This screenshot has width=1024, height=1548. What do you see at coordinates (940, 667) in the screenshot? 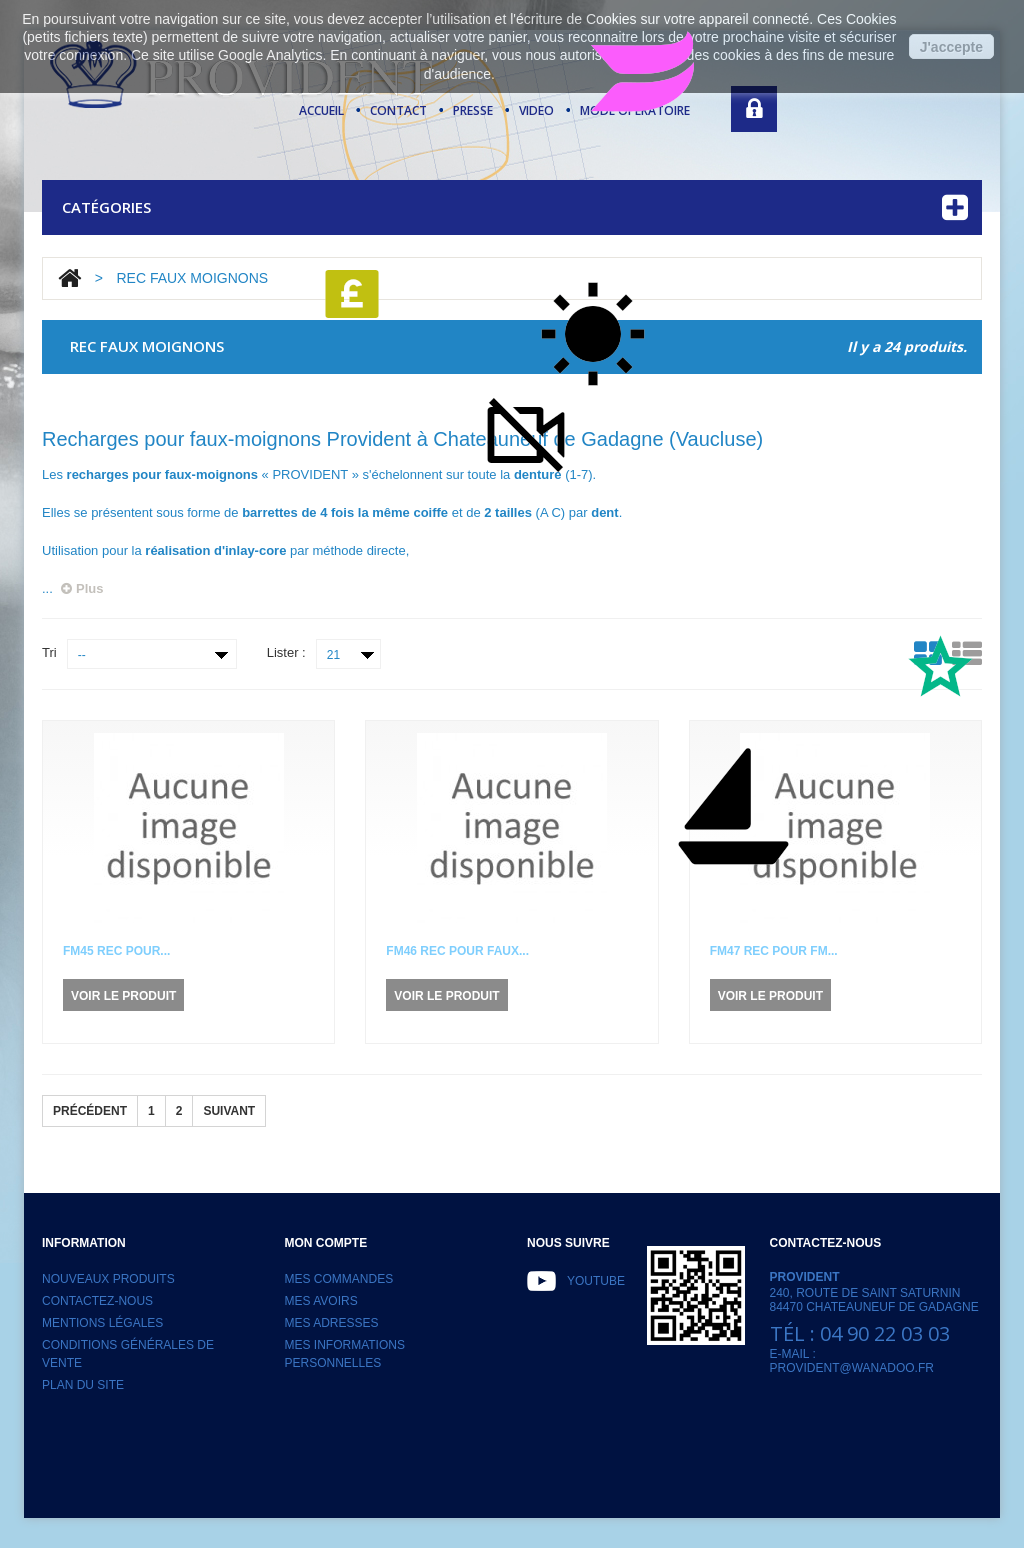
I see `add item to favorites` at bounding box center [940, 667].